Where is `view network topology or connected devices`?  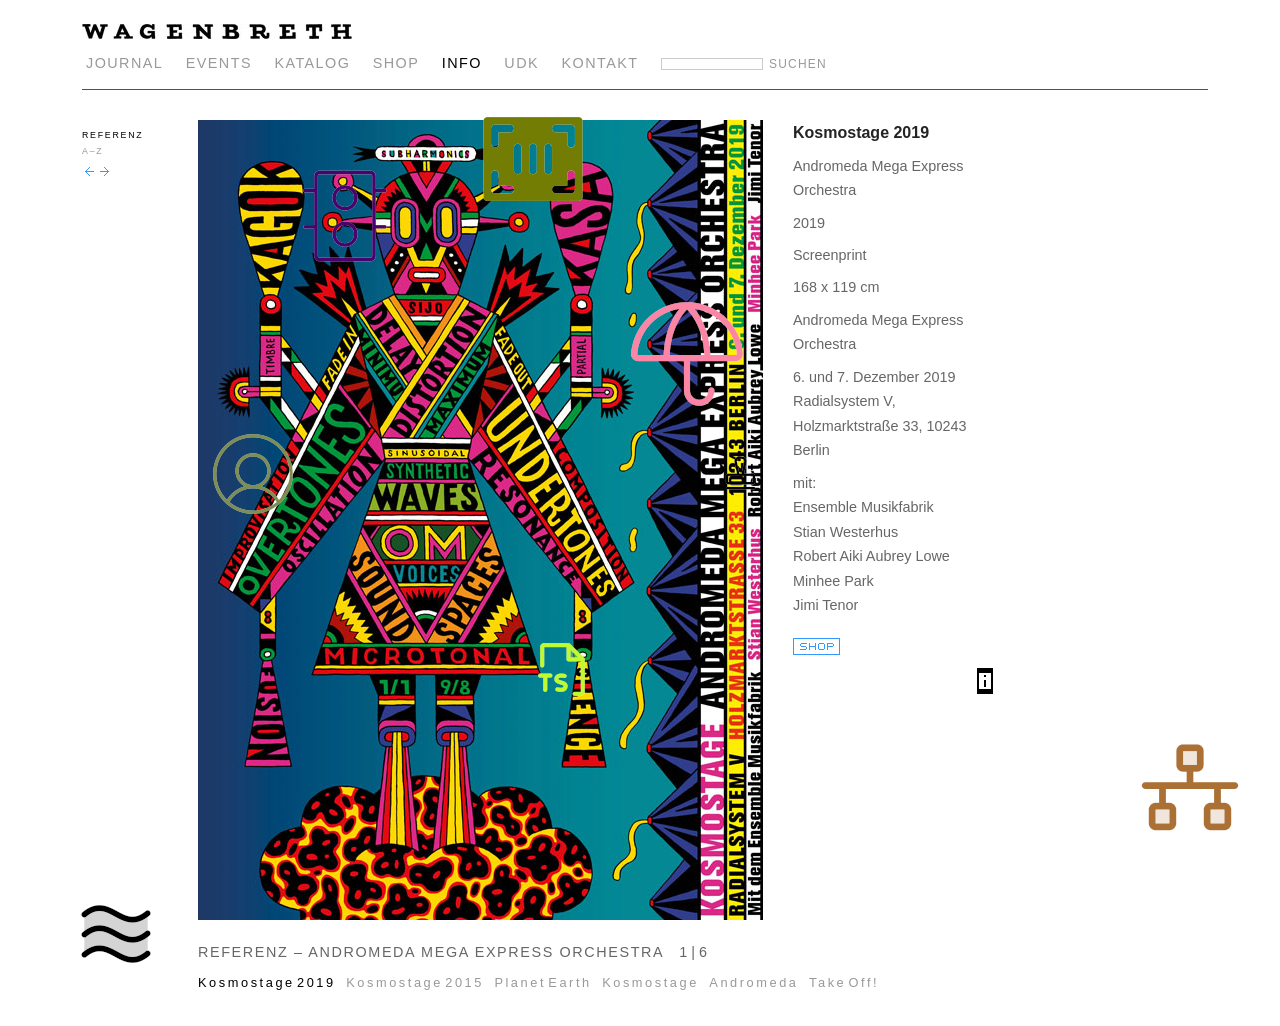 view network topology or connected devices is located at coordinates (1190, 789).